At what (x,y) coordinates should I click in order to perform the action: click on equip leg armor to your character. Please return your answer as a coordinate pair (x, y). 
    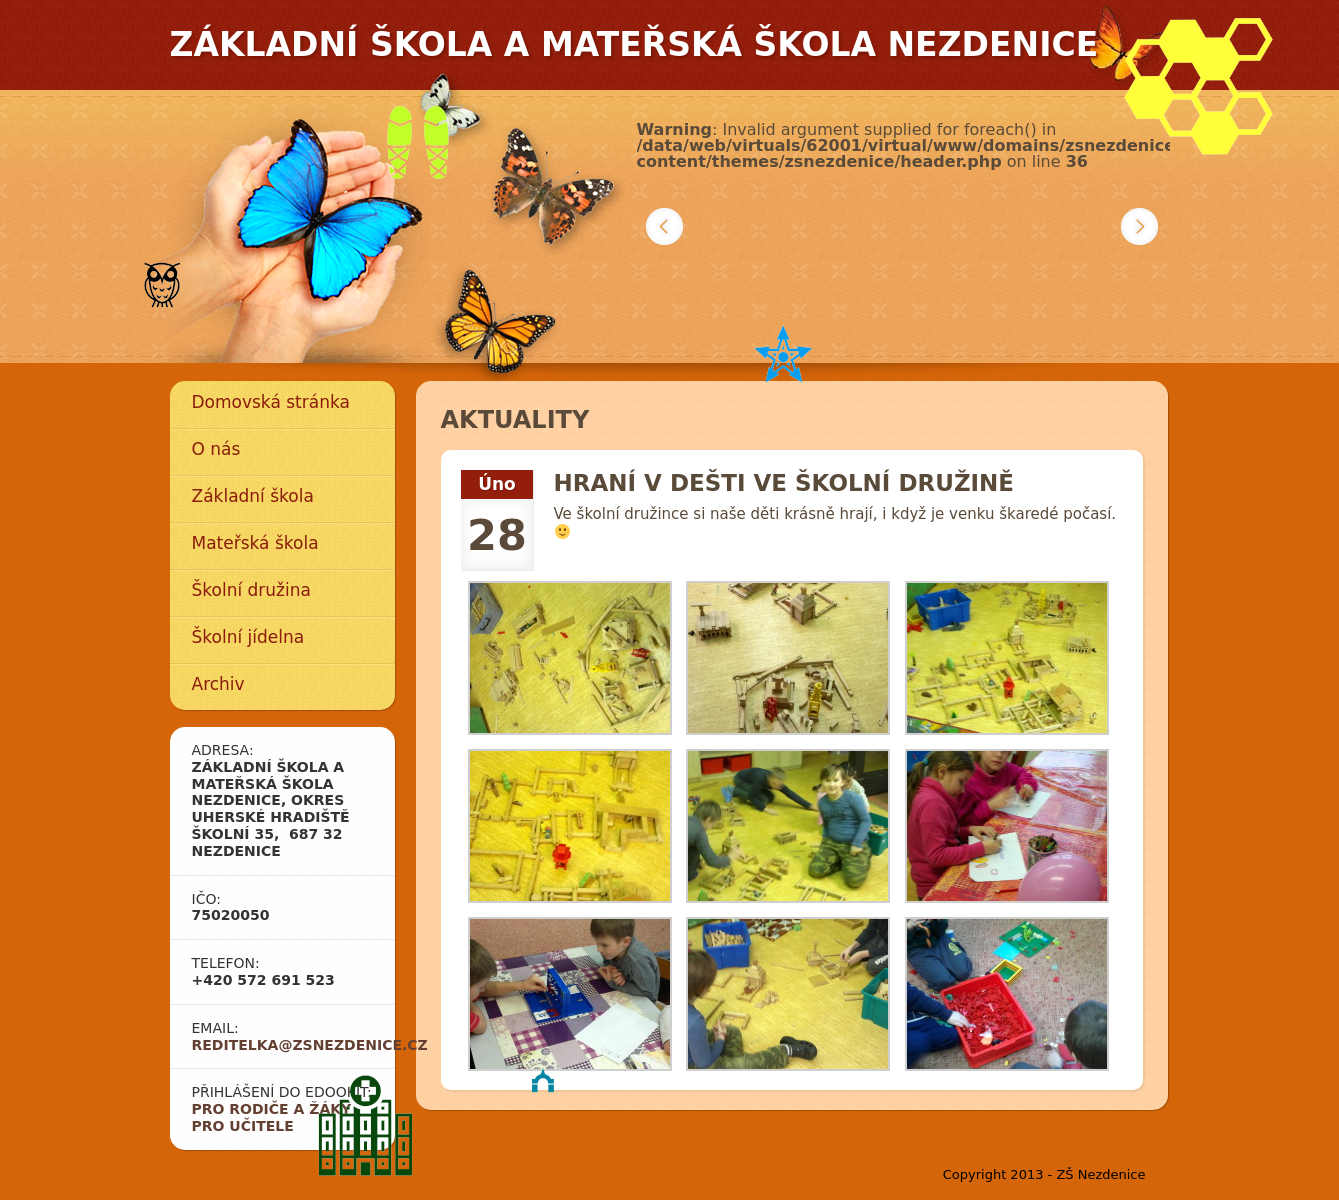
    Looking at the image, I should click on (418, 141).